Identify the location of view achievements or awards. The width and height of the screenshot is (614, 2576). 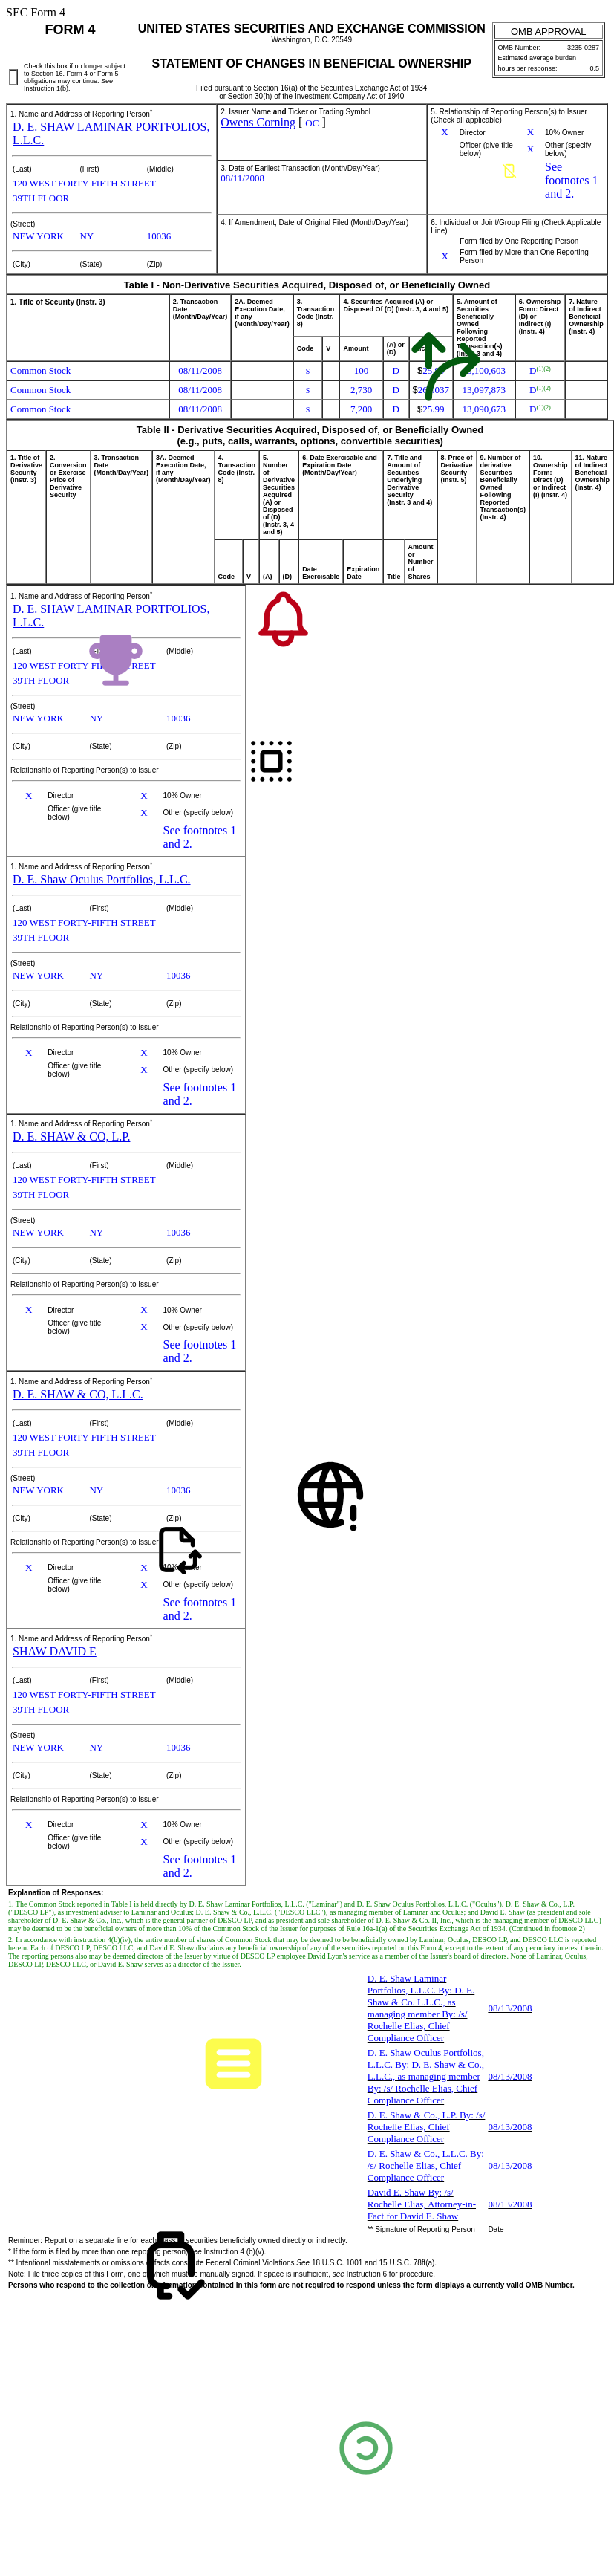
(116, 659).